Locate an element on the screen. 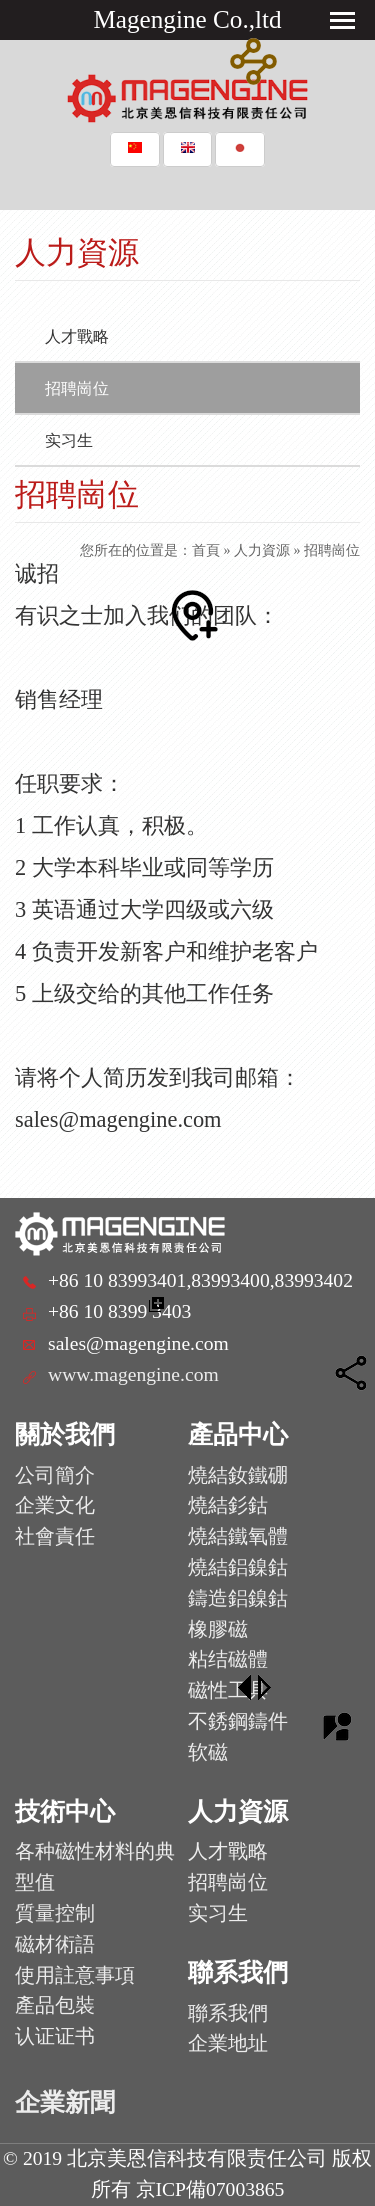  view route waypoints or path nodes is located at coordinates (253, 61).